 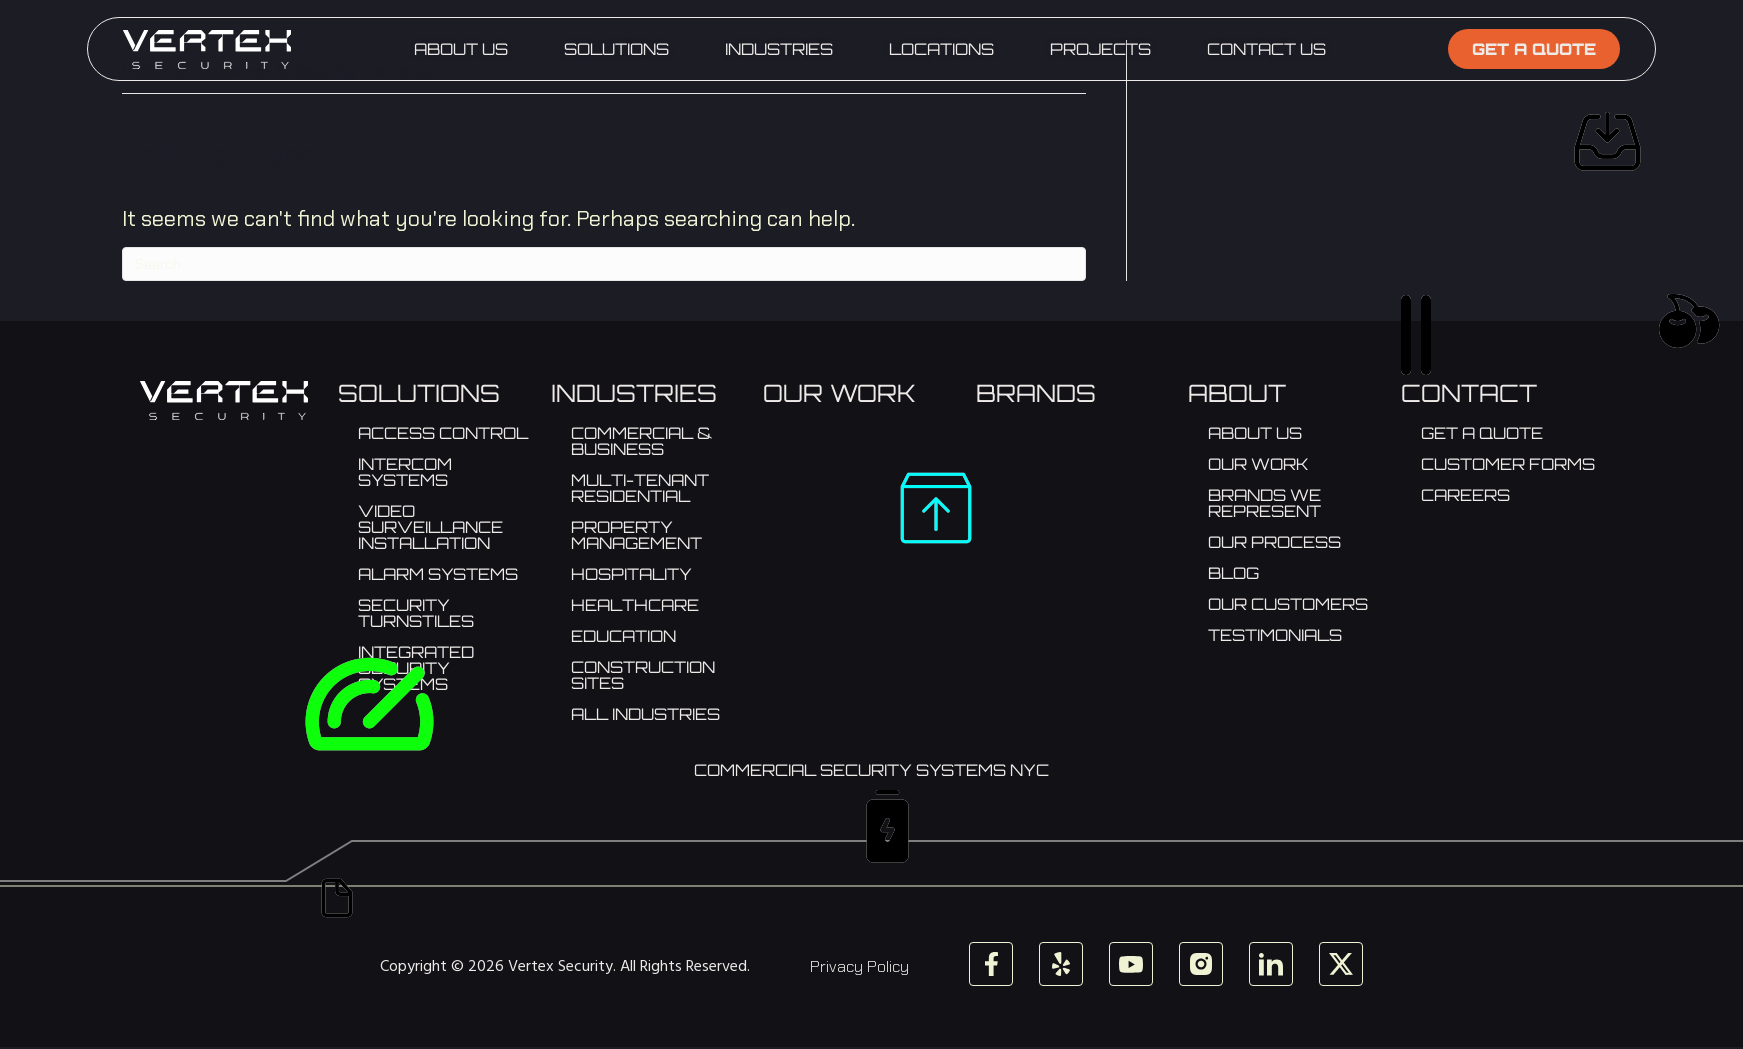 I want to click on view or open a file, so click(x=337, y=898).